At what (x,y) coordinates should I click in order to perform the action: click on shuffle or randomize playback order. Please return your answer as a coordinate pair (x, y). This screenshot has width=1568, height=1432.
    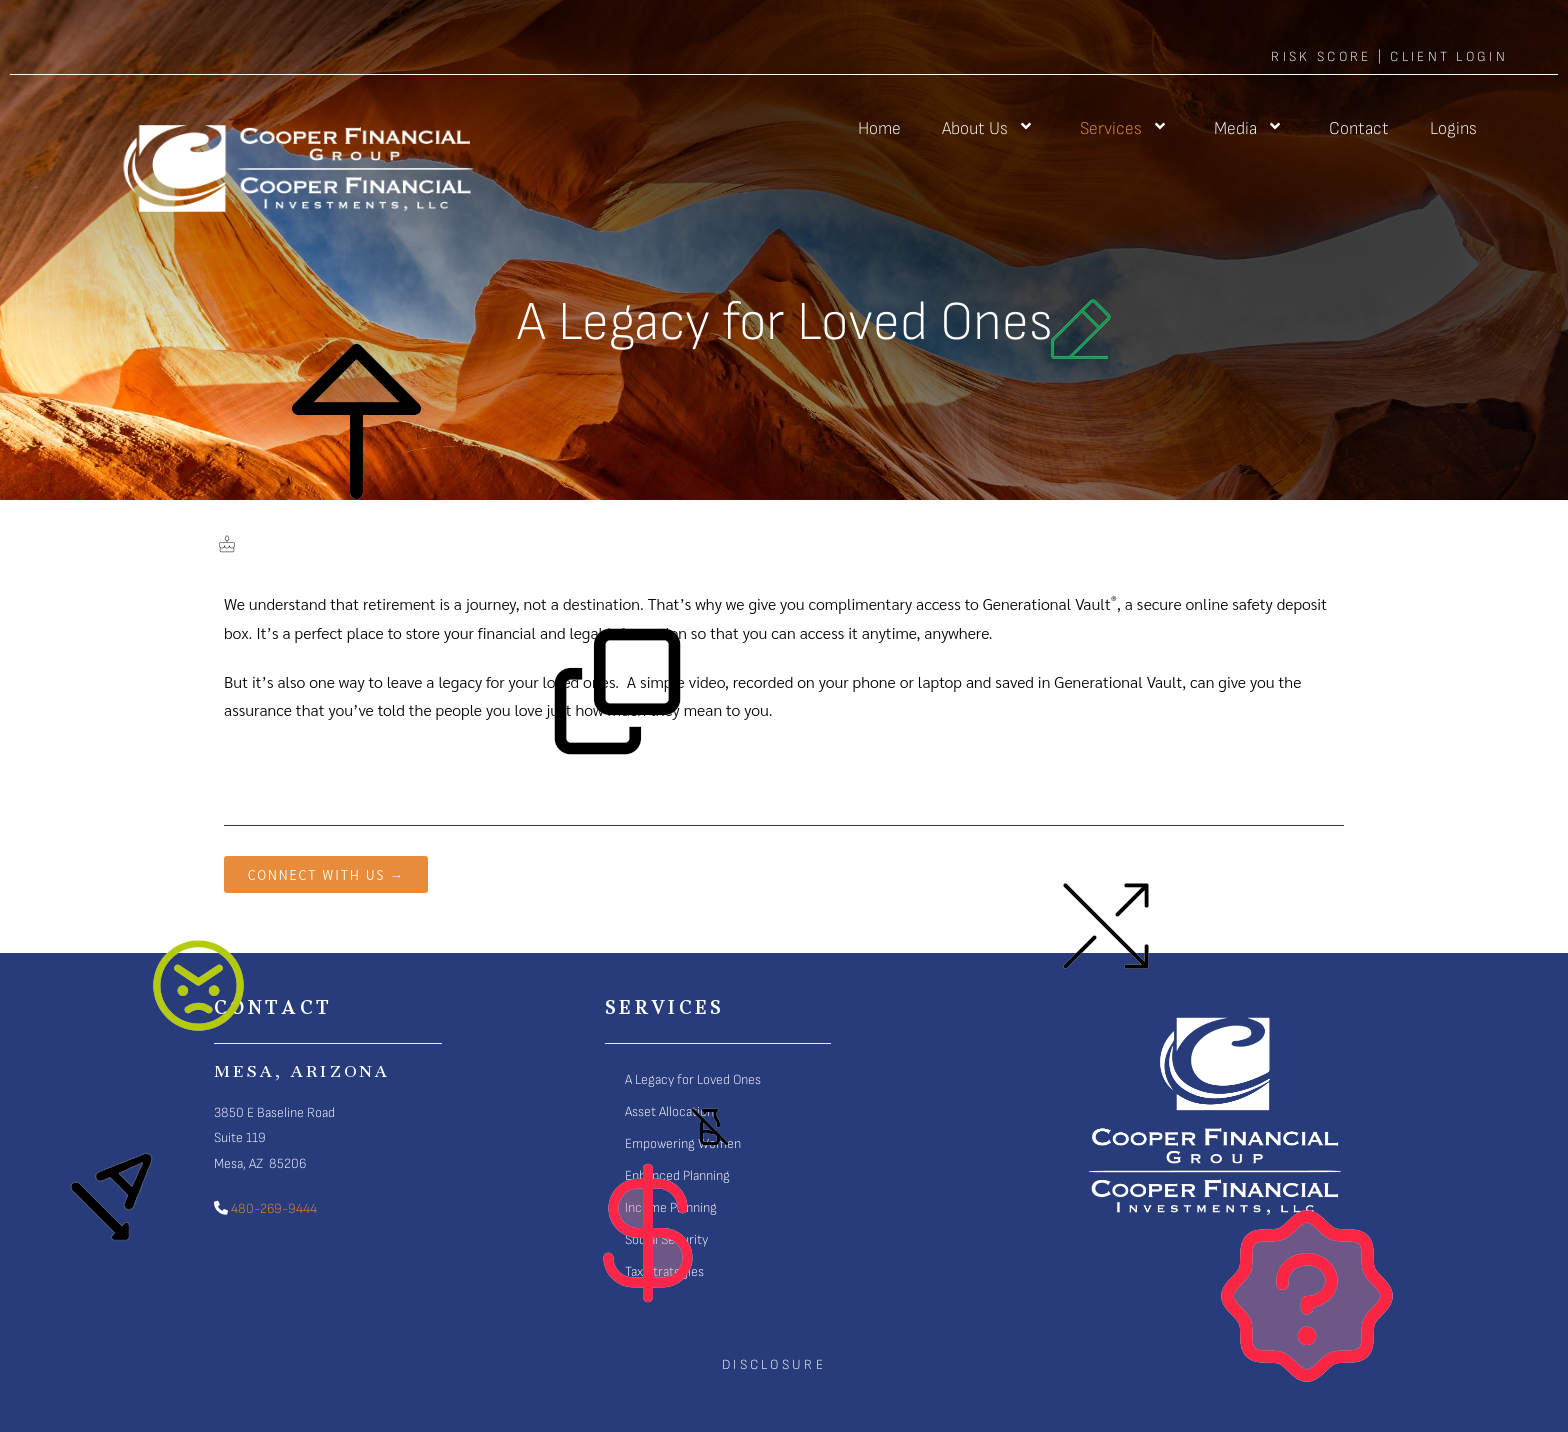
    Looking at the image, I should click on (1106, 926).